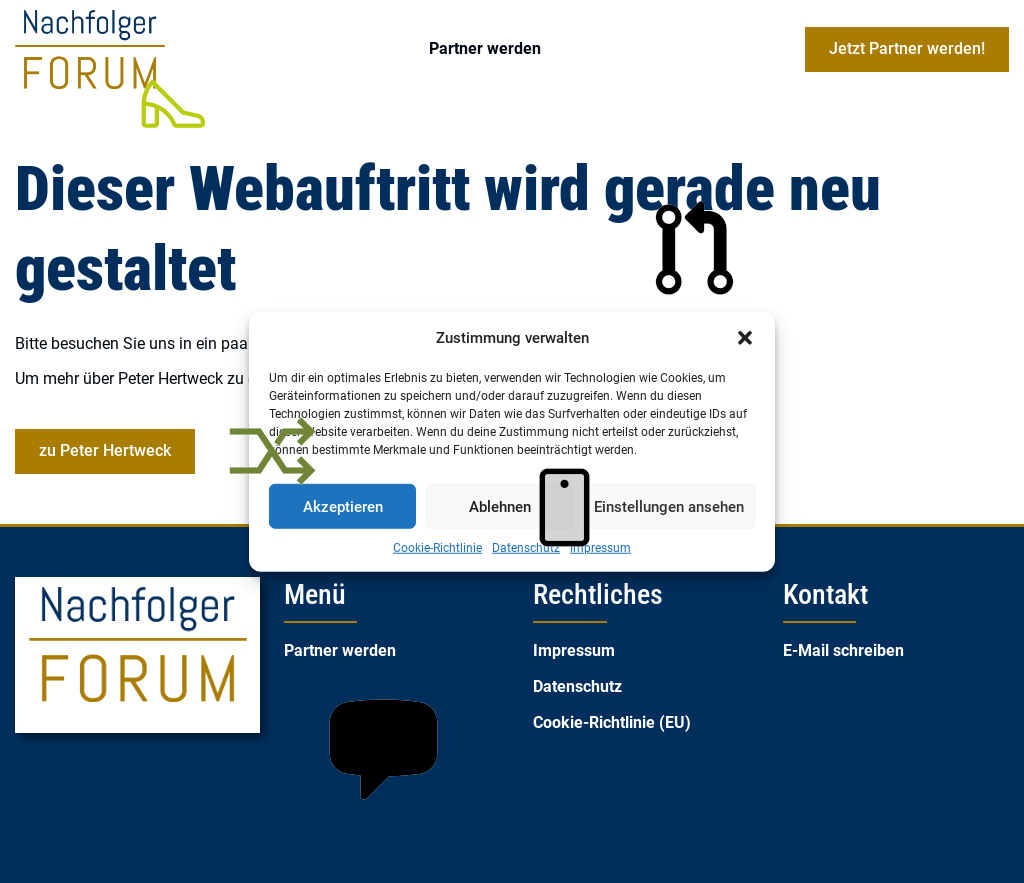 This screenshot has height=883, width=1024. I want to click on shuffle playlist or queue order, so click(272, 451).